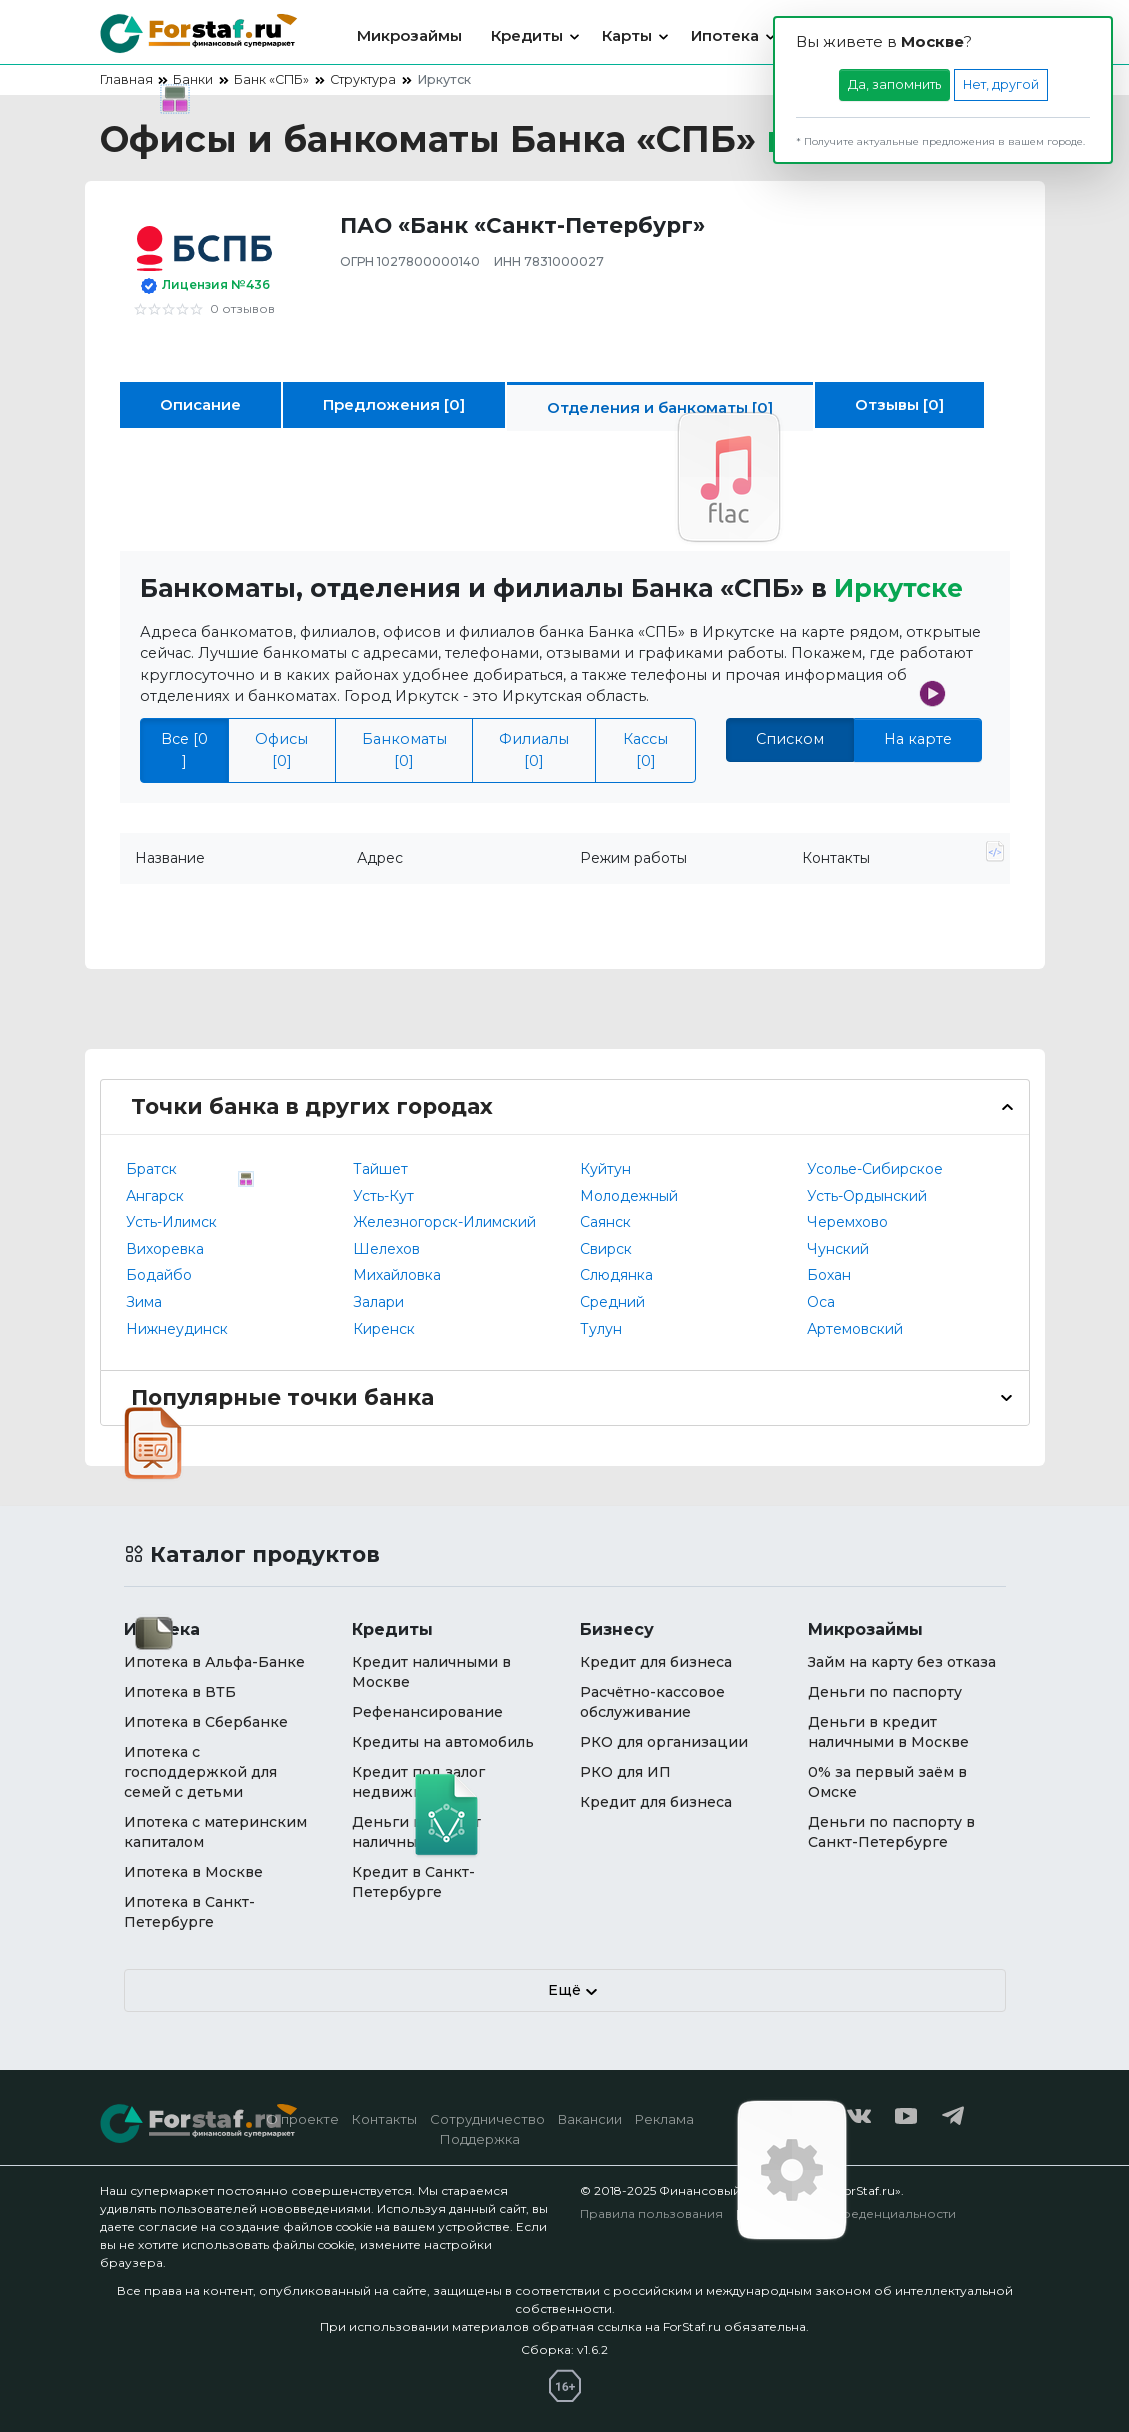 The image size is (1129, 2432). I want to click on a vector graphics file, so click(446, 1814).